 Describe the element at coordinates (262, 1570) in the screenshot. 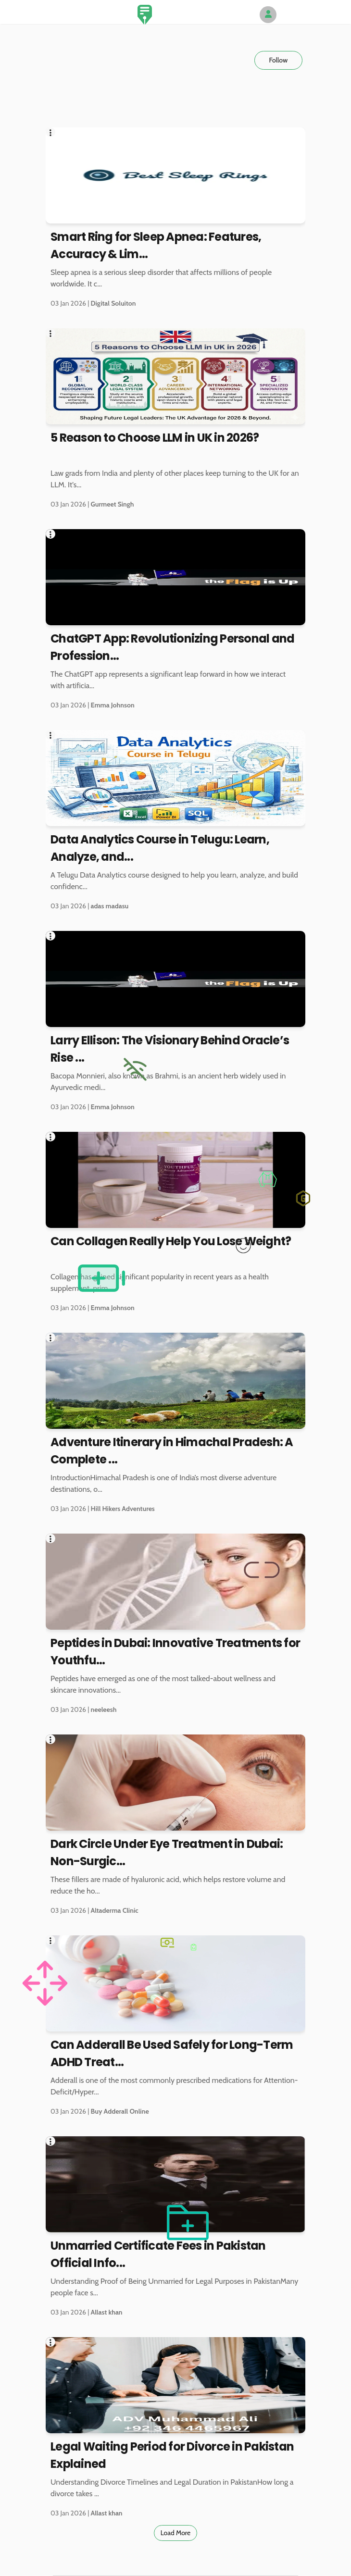

I see `unlink or break a connected item` at that location.